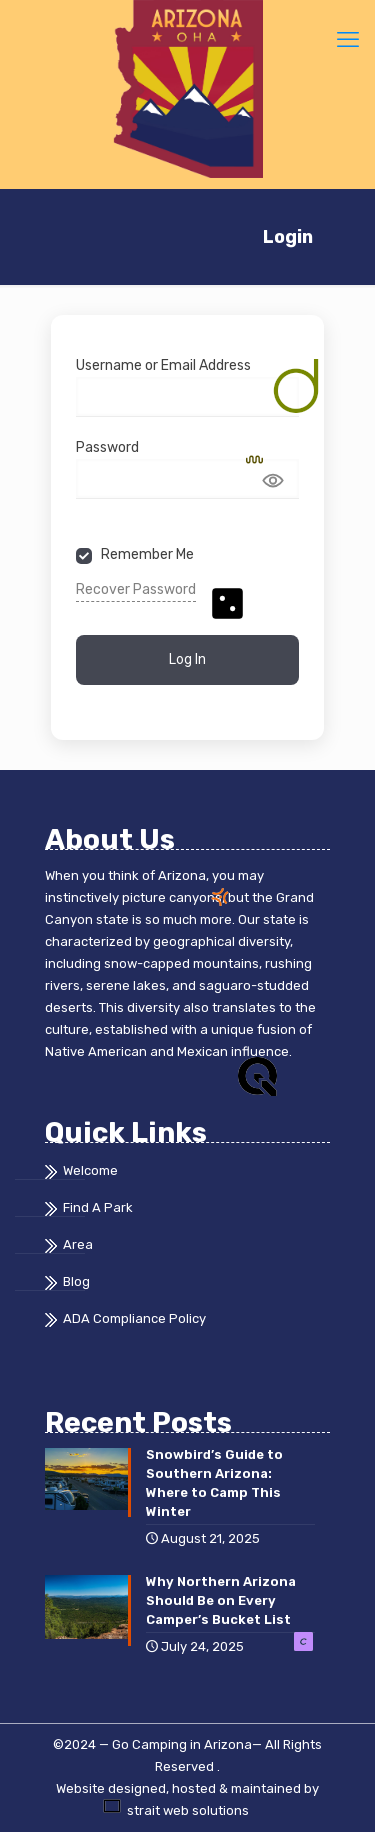  What do you see at coordinates (303, 1641) in the screenshot?
I see `craft cms logo` at bounding box center [303, 1641].